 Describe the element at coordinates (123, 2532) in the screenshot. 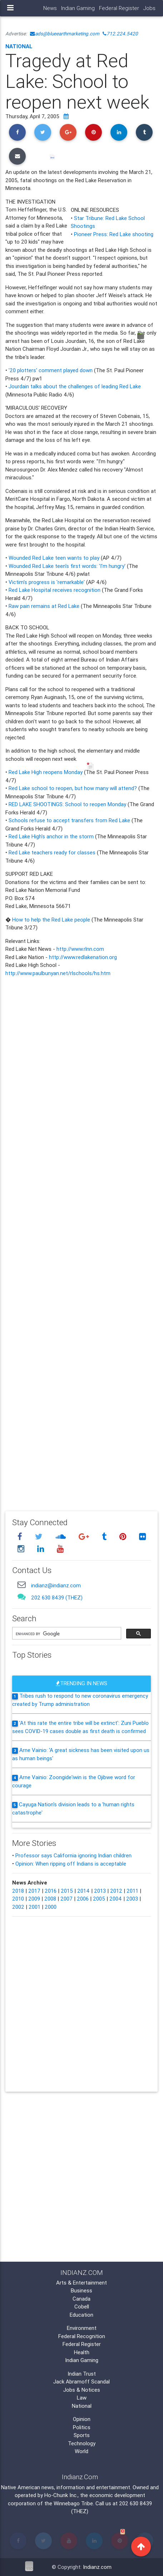

I see `indicates a package is queued for removal` at that location.